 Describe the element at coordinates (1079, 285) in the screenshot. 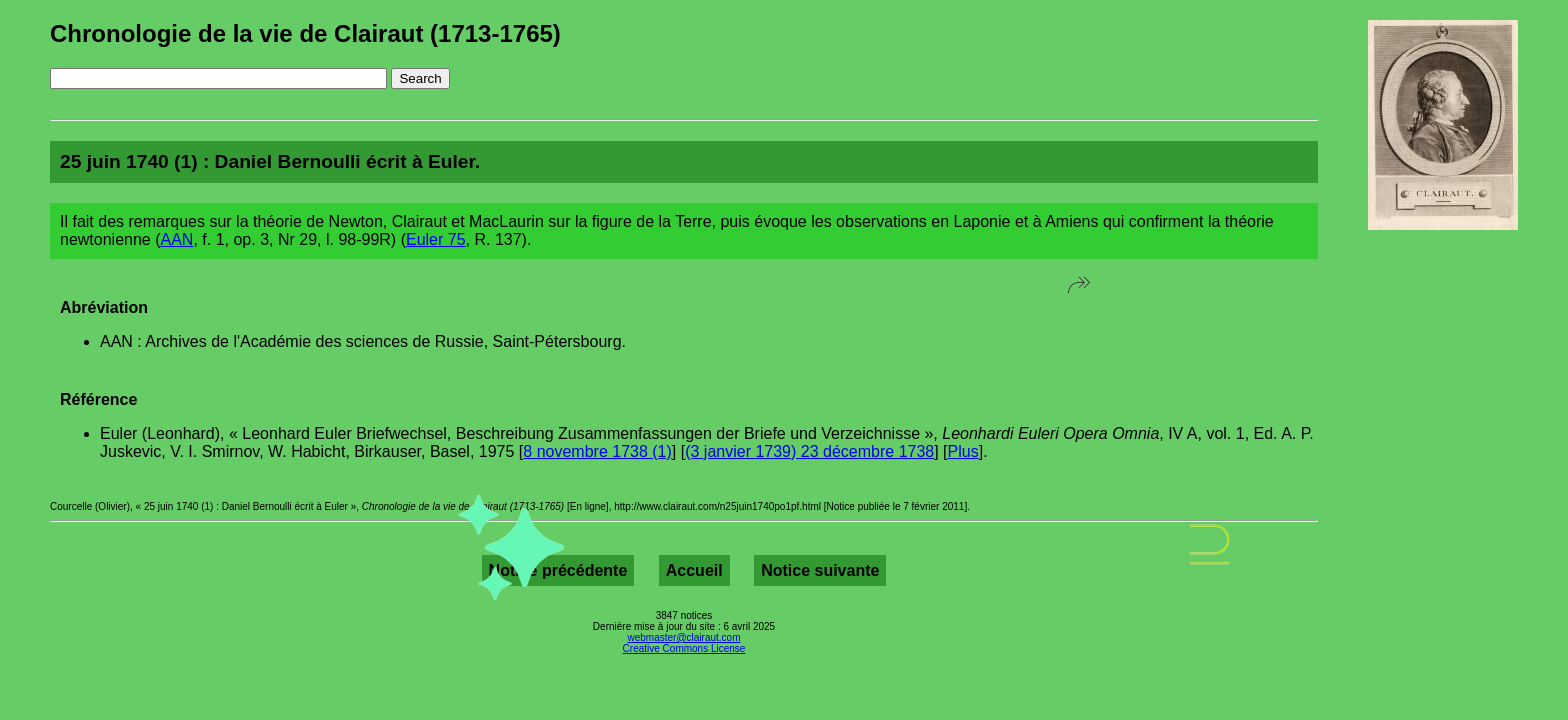

I see `forward or share content multiple times` at that location.